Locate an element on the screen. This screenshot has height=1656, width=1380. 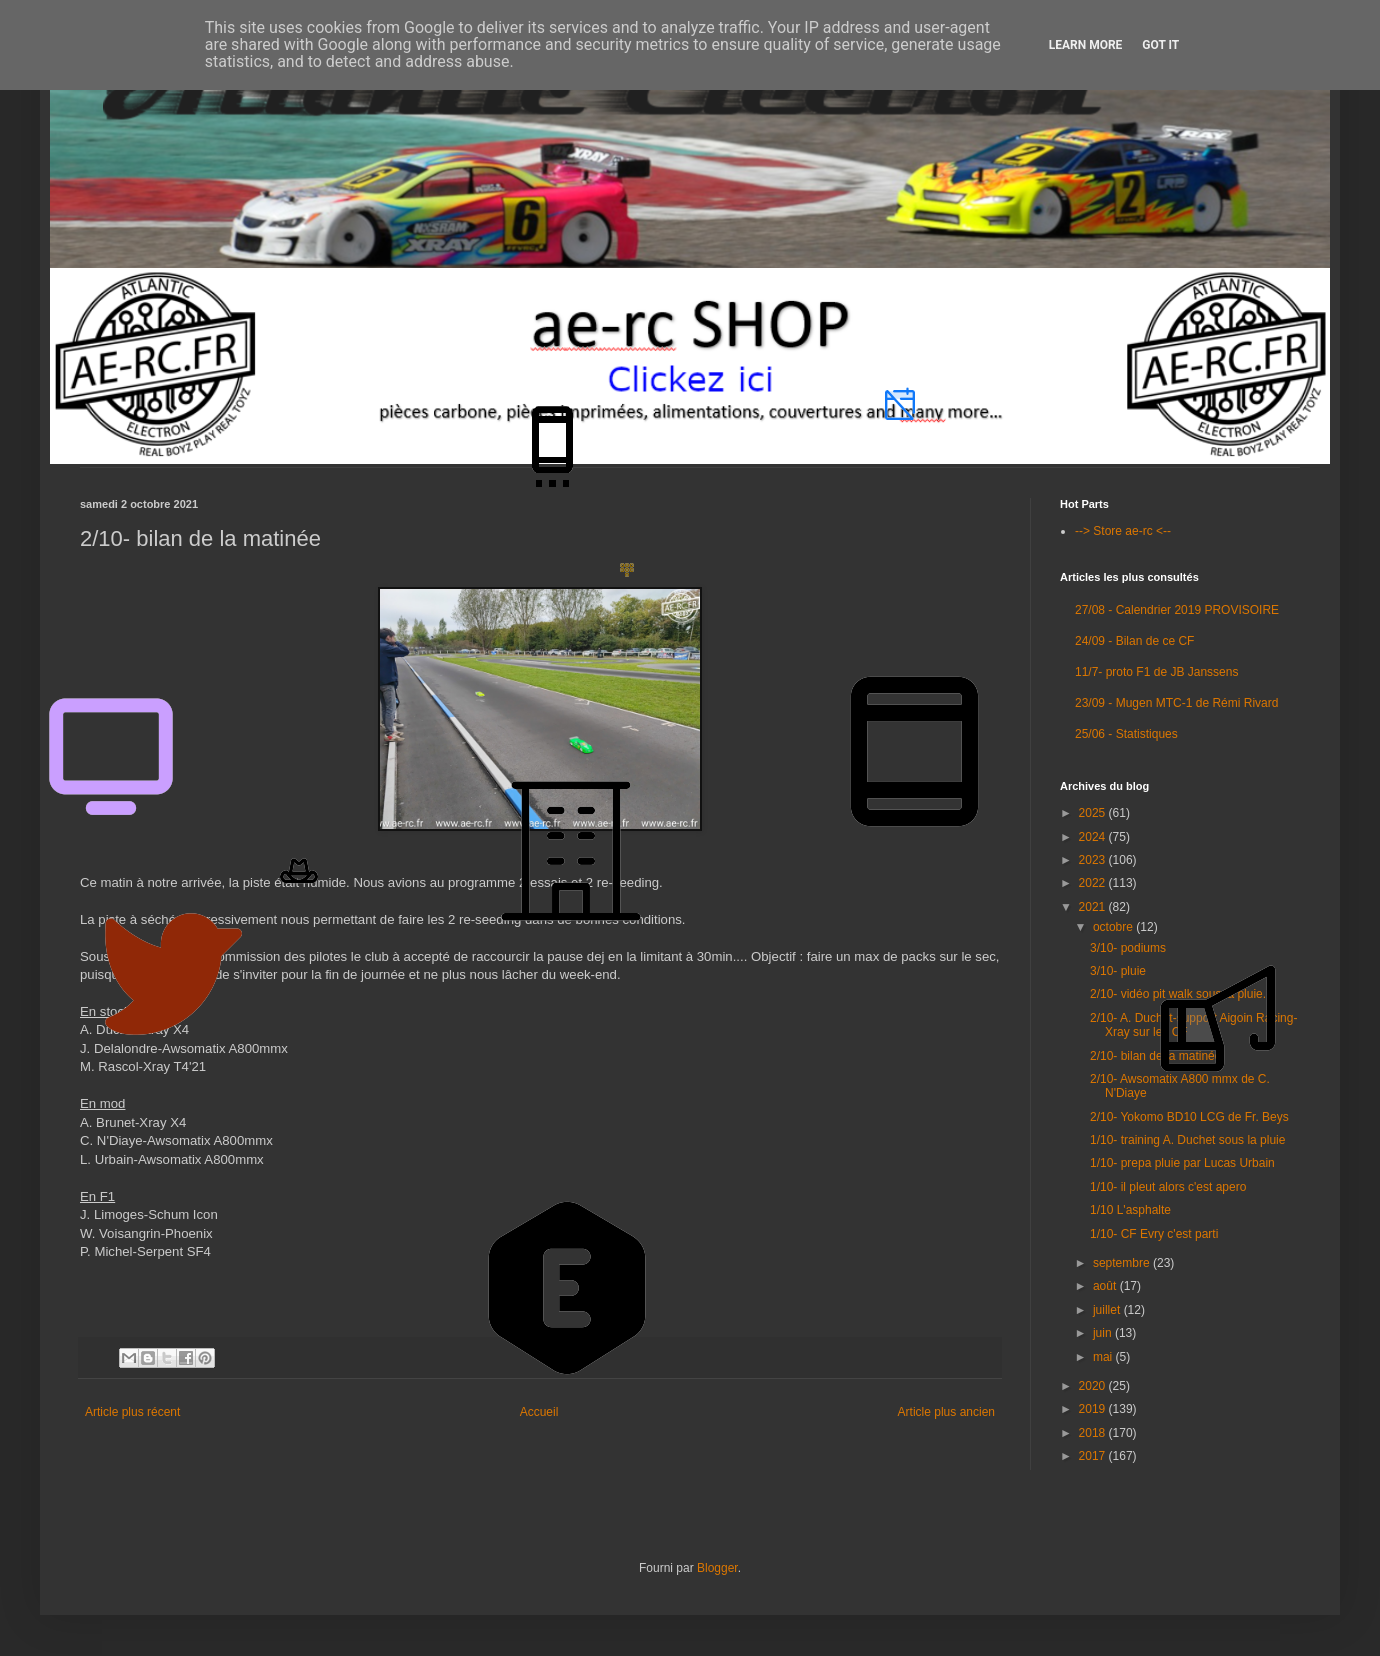
share to twitter is located at coordinates (166, 969).